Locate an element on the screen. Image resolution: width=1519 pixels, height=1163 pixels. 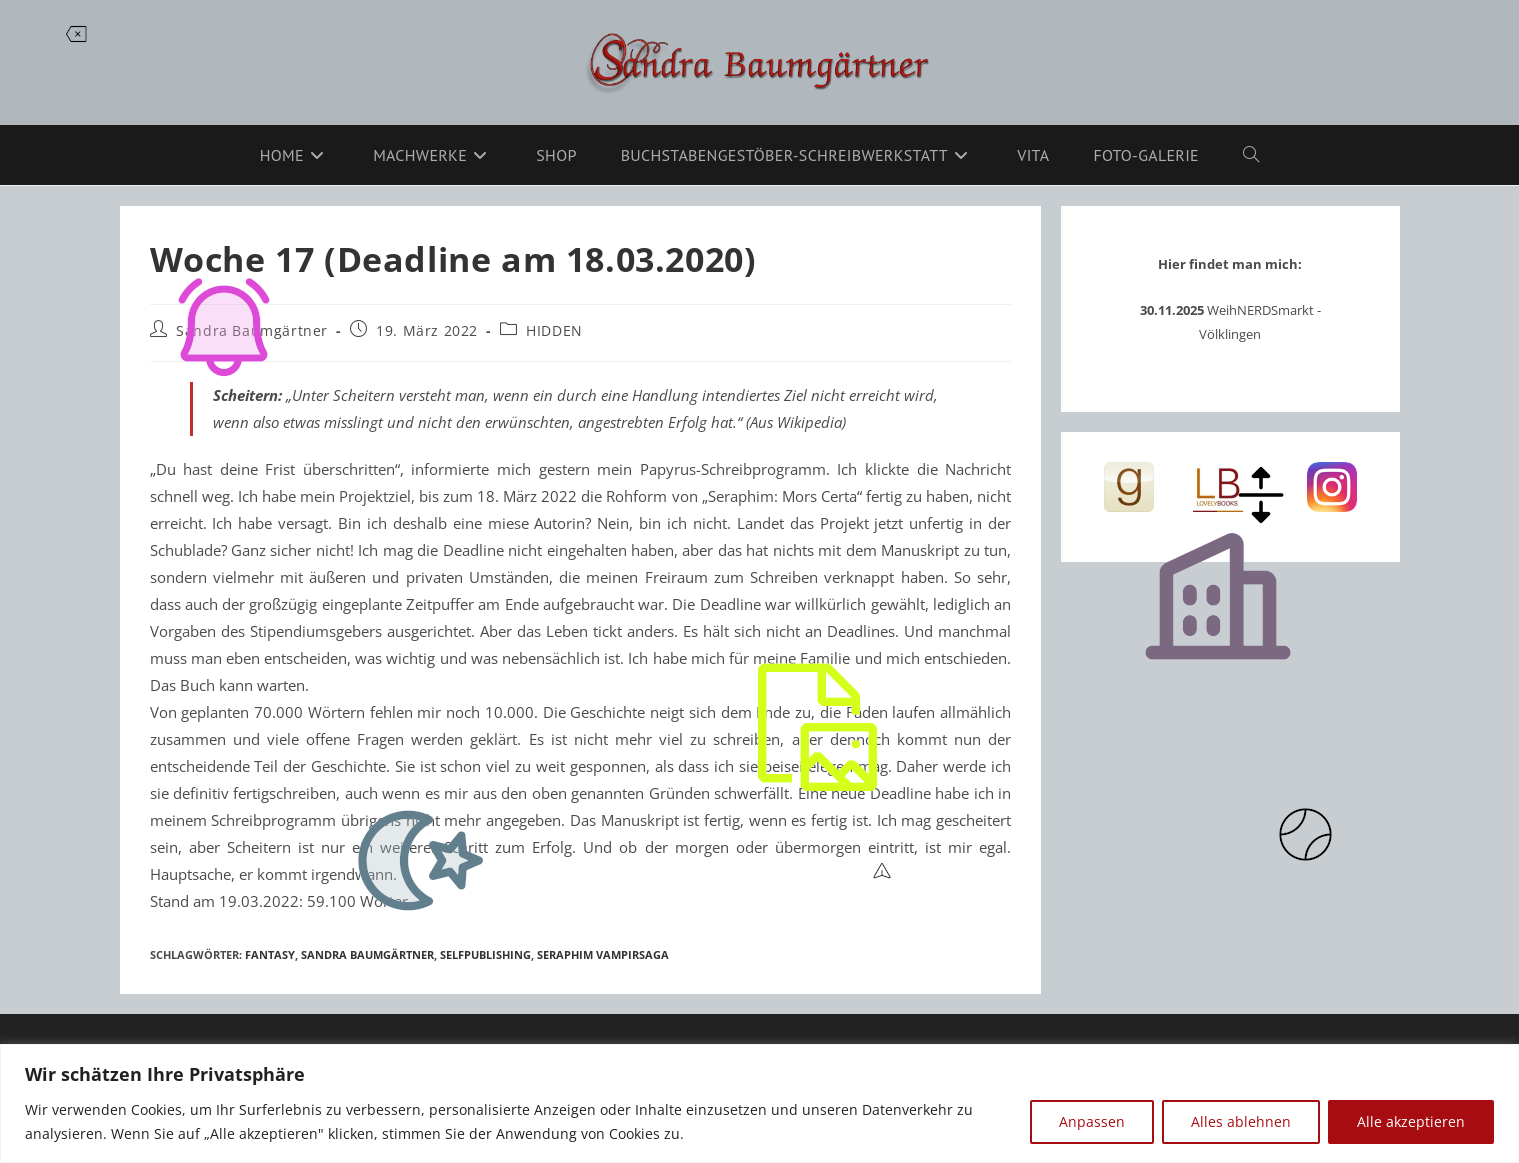
send a message is located at coordinates (882, 871).